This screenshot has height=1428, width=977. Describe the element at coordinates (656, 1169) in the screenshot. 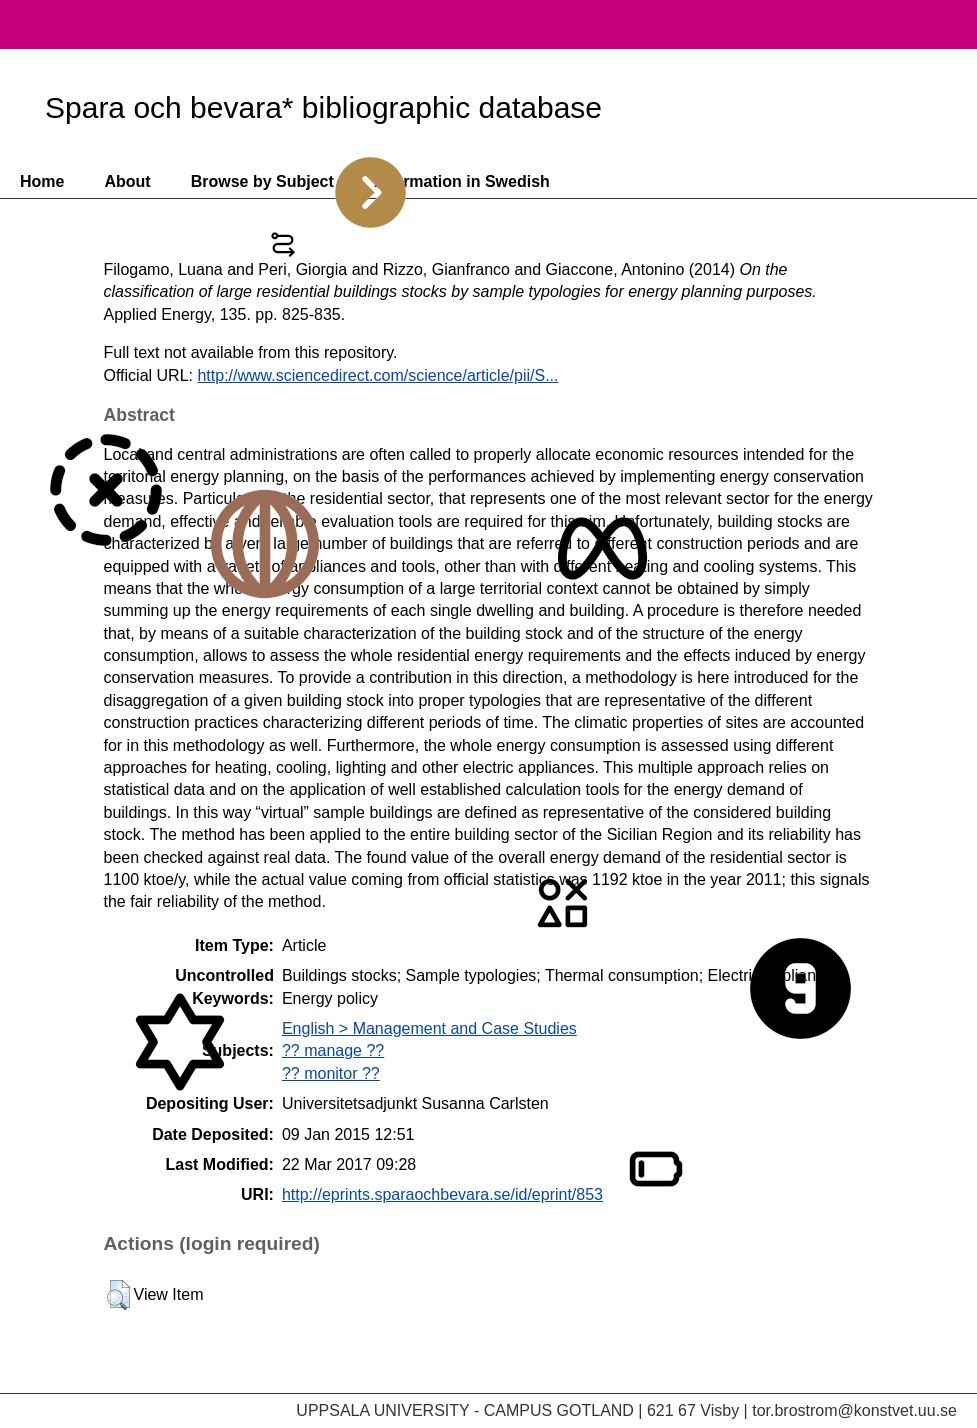

I see `indicates low battery level` at that location.